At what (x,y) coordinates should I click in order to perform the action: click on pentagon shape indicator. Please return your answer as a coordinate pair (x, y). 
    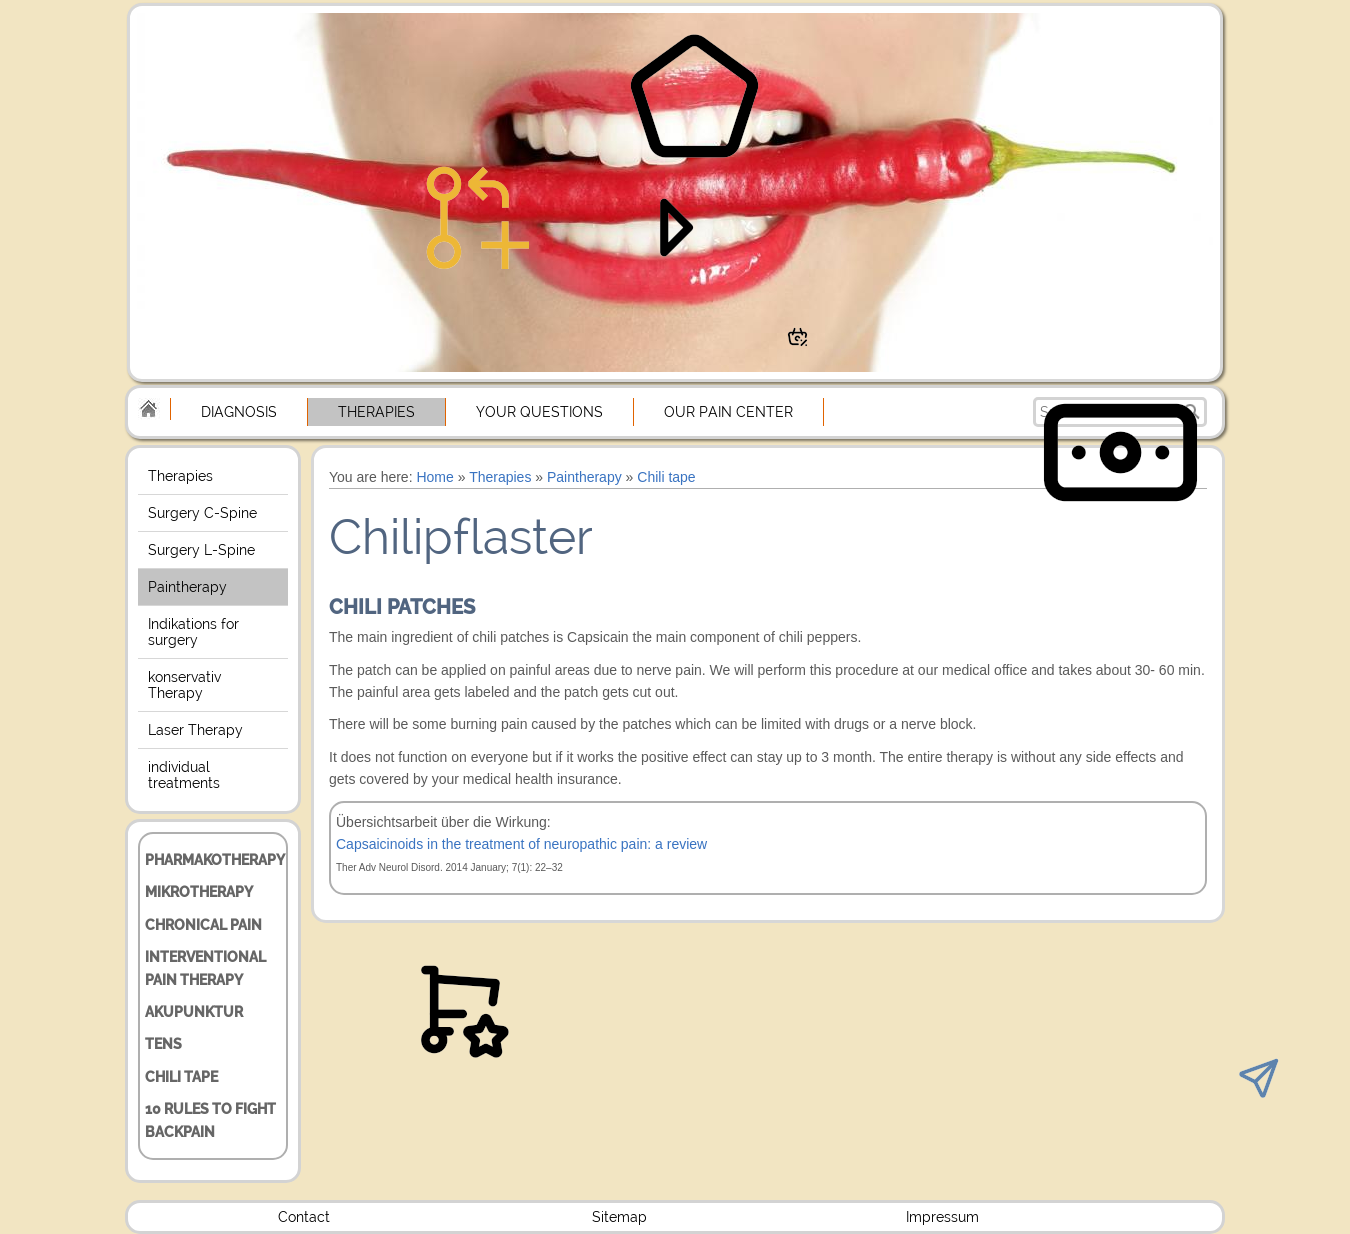
    Looking at the image, I should click on (694, 99).